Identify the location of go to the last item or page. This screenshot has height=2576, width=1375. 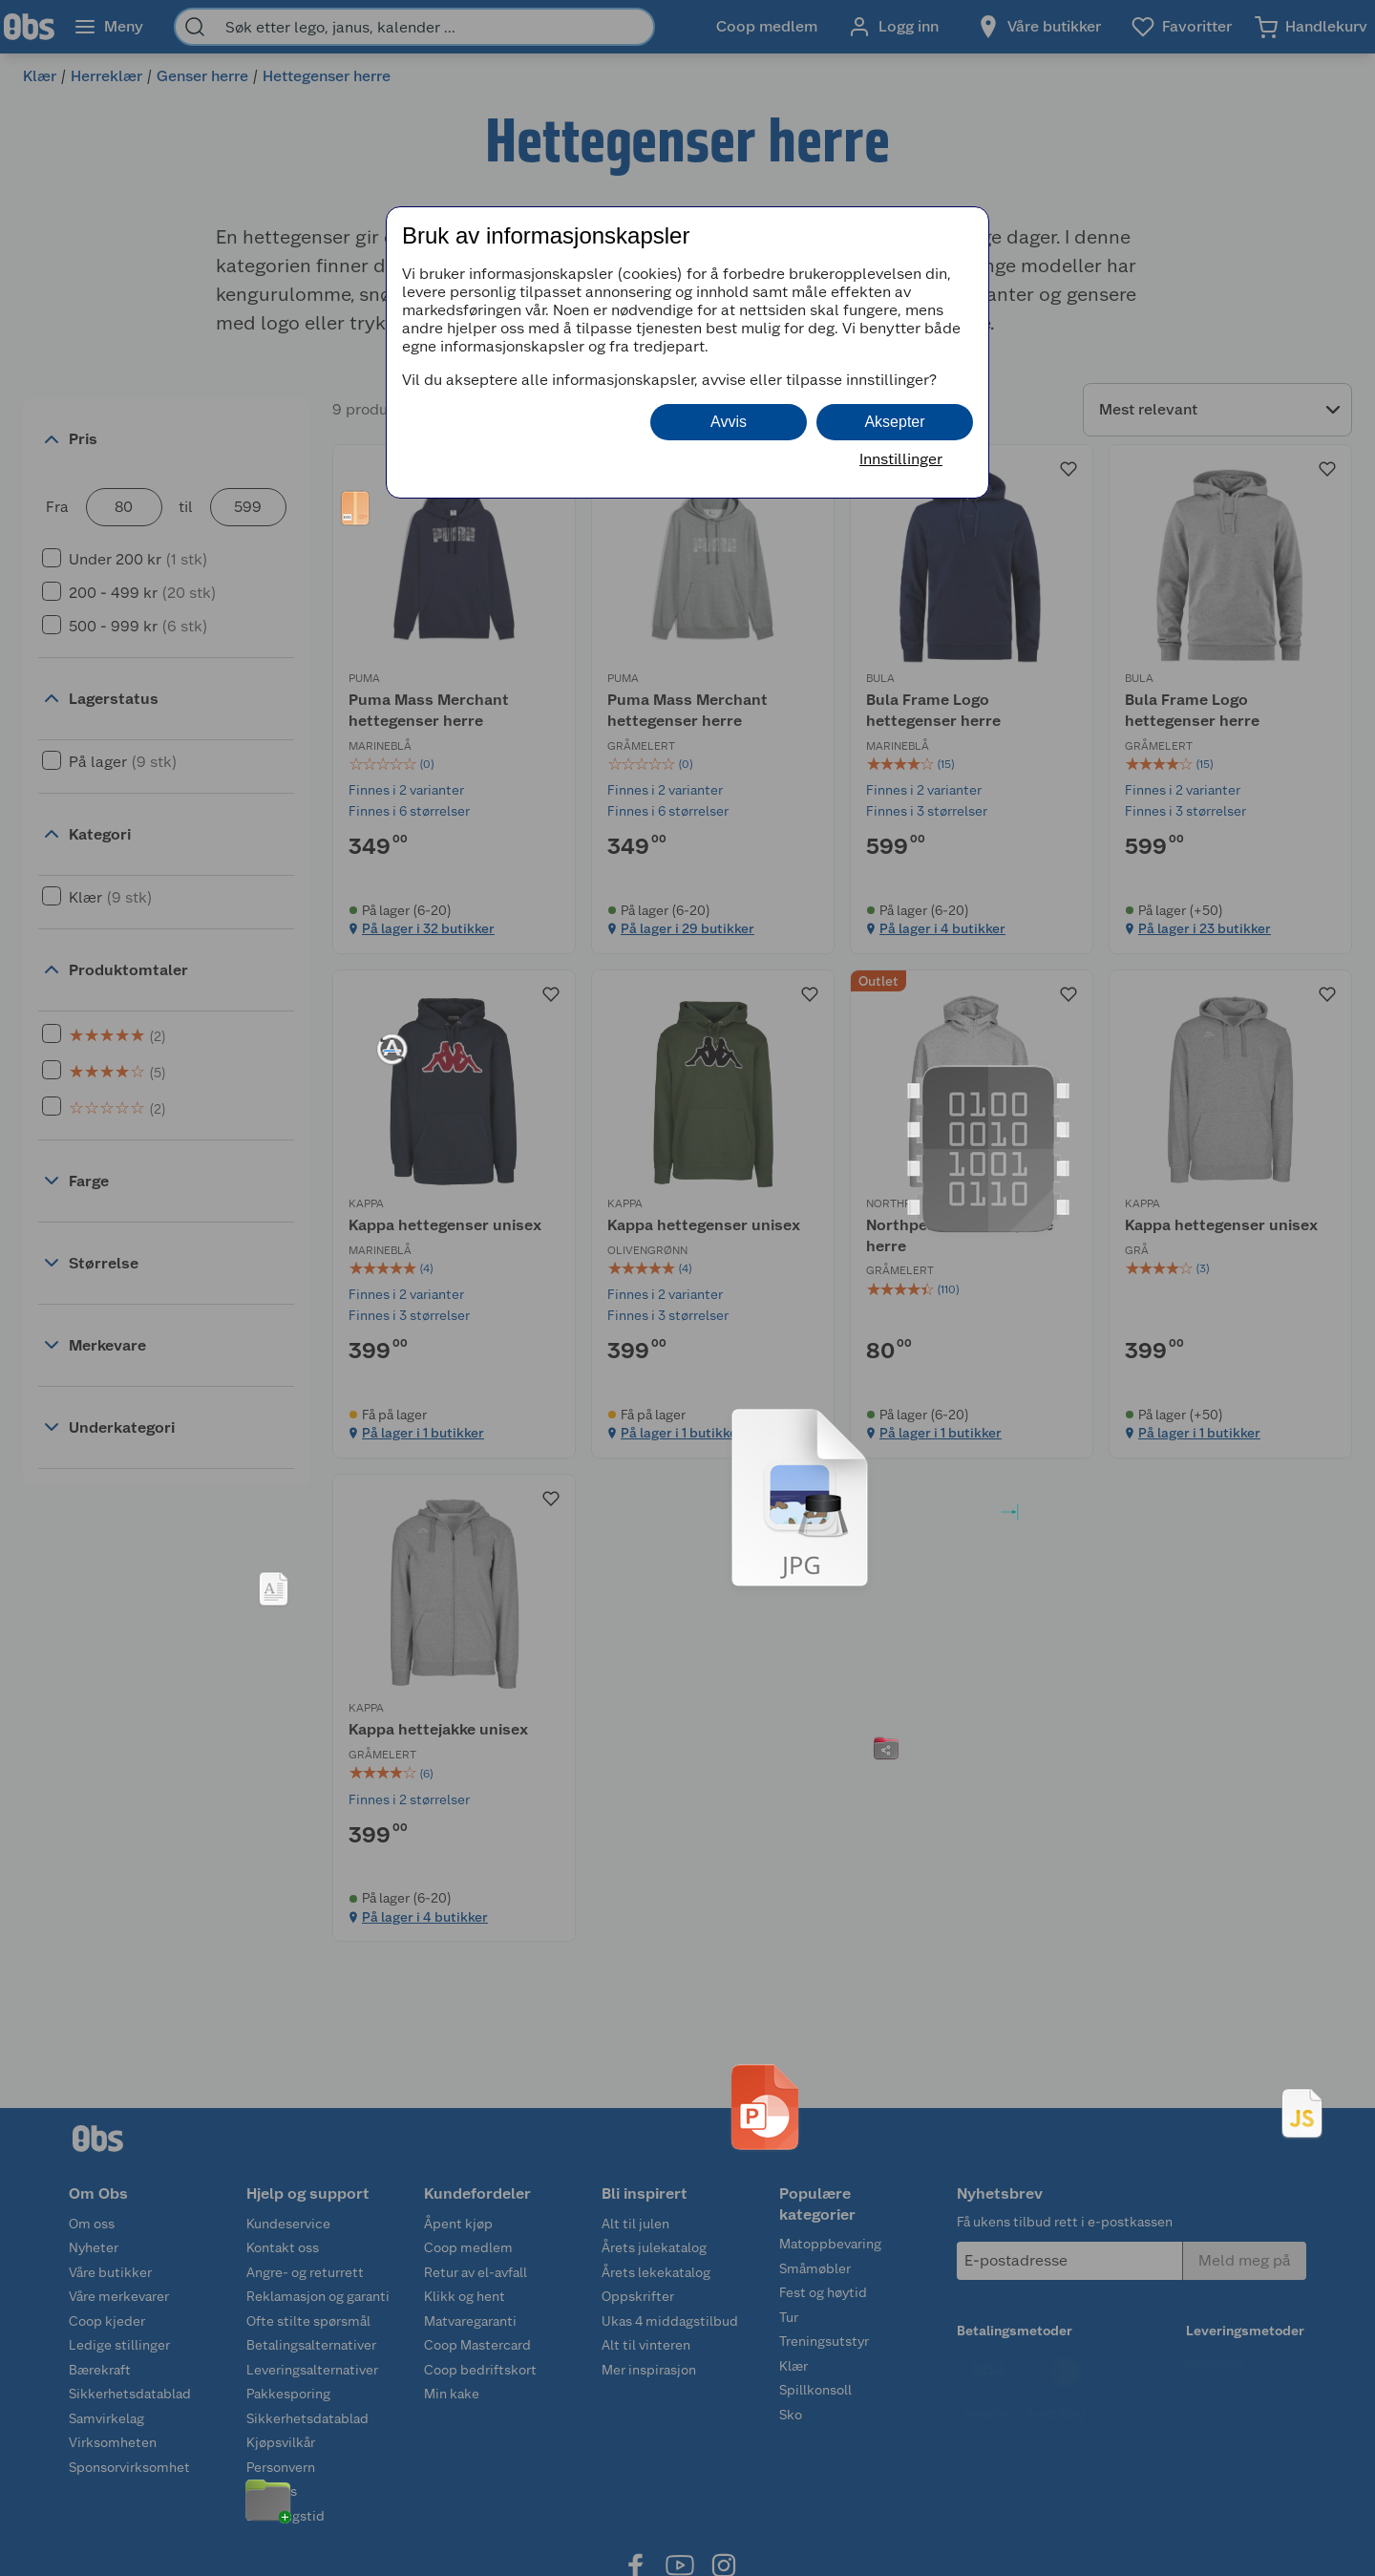
(1009, 1512).